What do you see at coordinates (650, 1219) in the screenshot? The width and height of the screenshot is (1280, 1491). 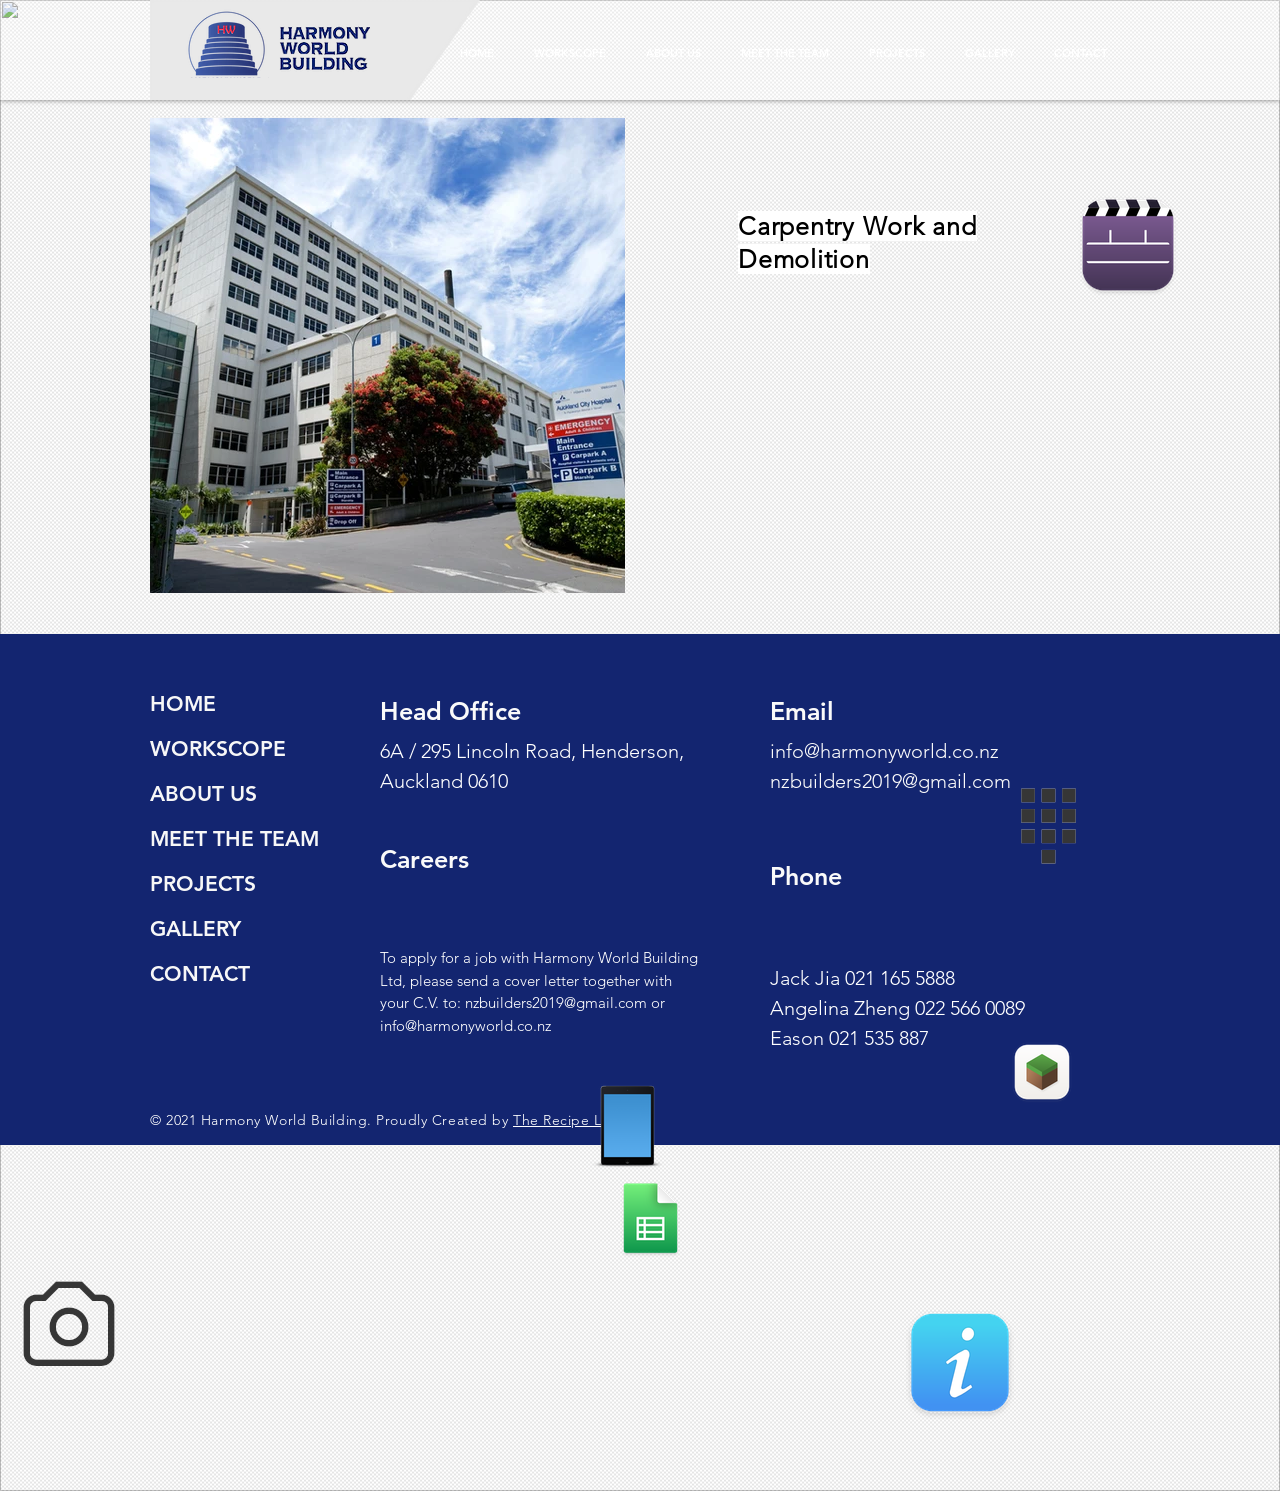 I see `open a spreadsheet file` at bounding box center [650, 1219].